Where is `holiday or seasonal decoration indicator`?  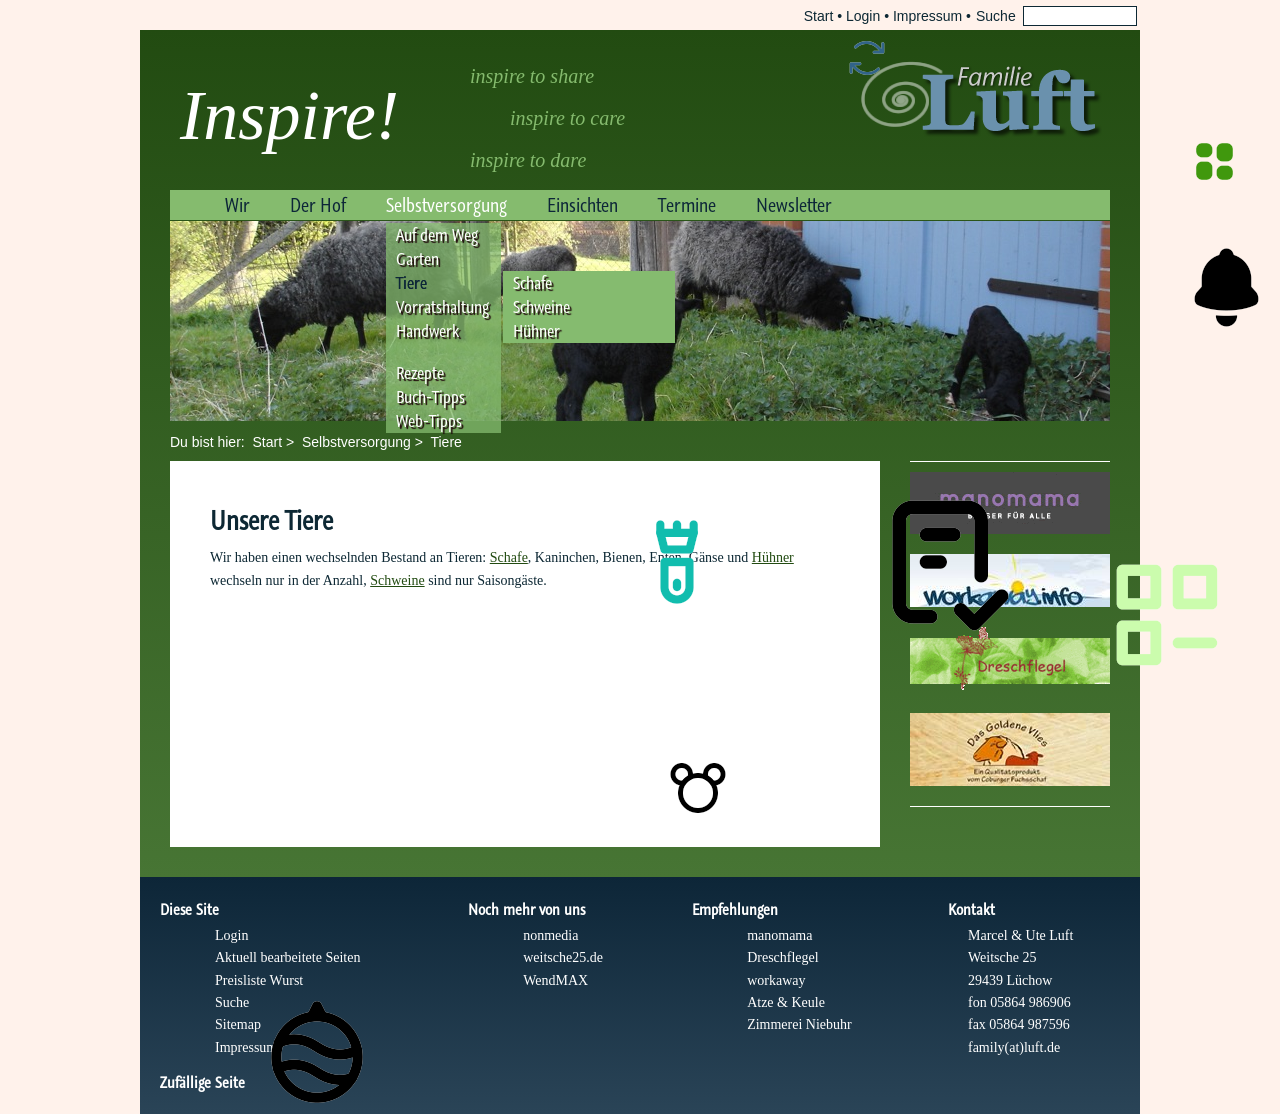
holiday or seasonal decoration indicator is located at coordinates (317, 1052).